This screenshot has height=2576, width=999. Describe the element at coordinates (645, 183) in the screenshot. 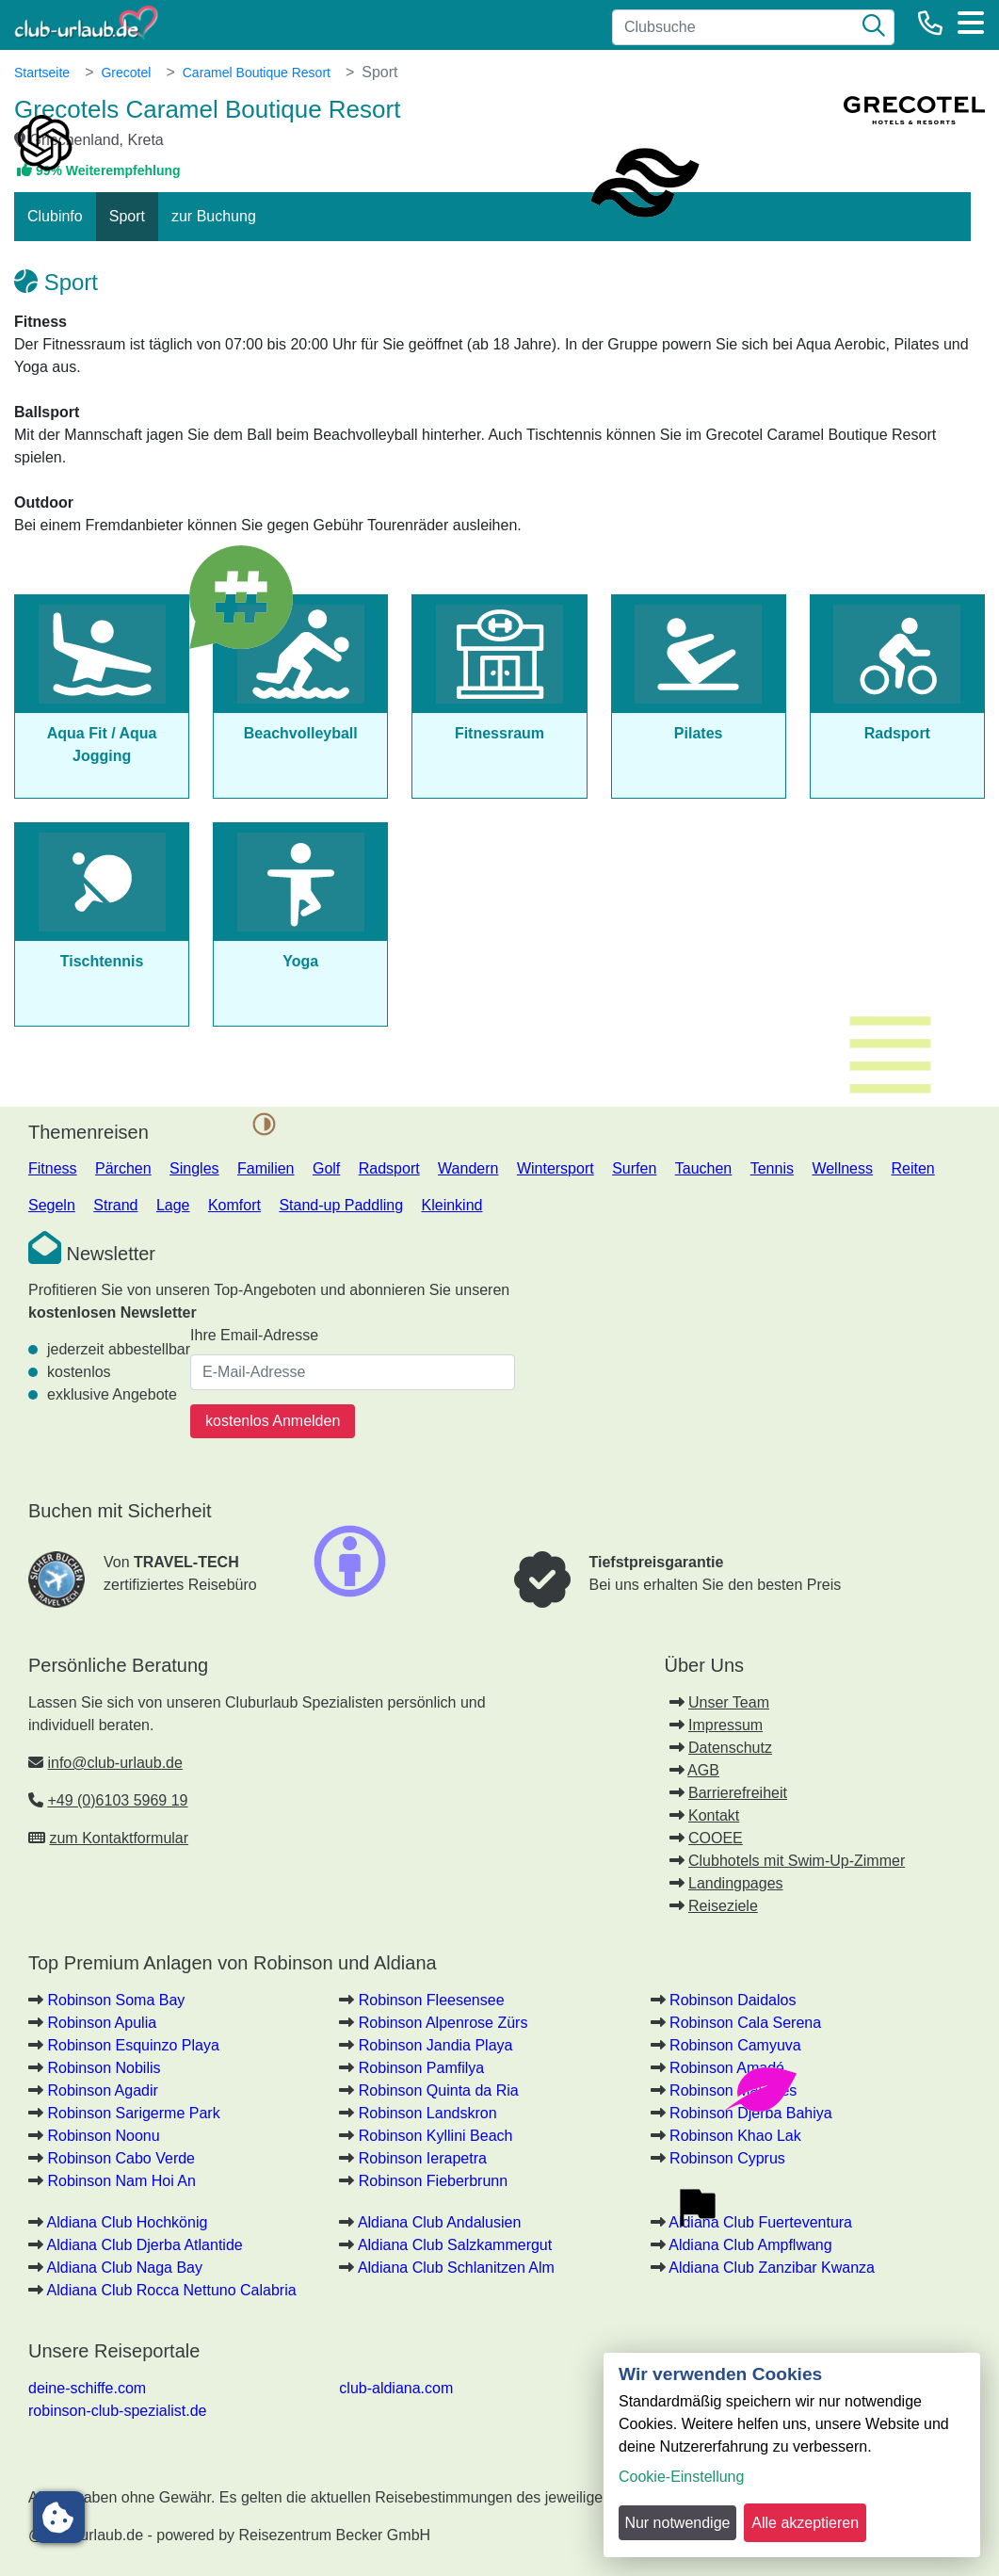

I see `tailwind css framework logo` at that location.